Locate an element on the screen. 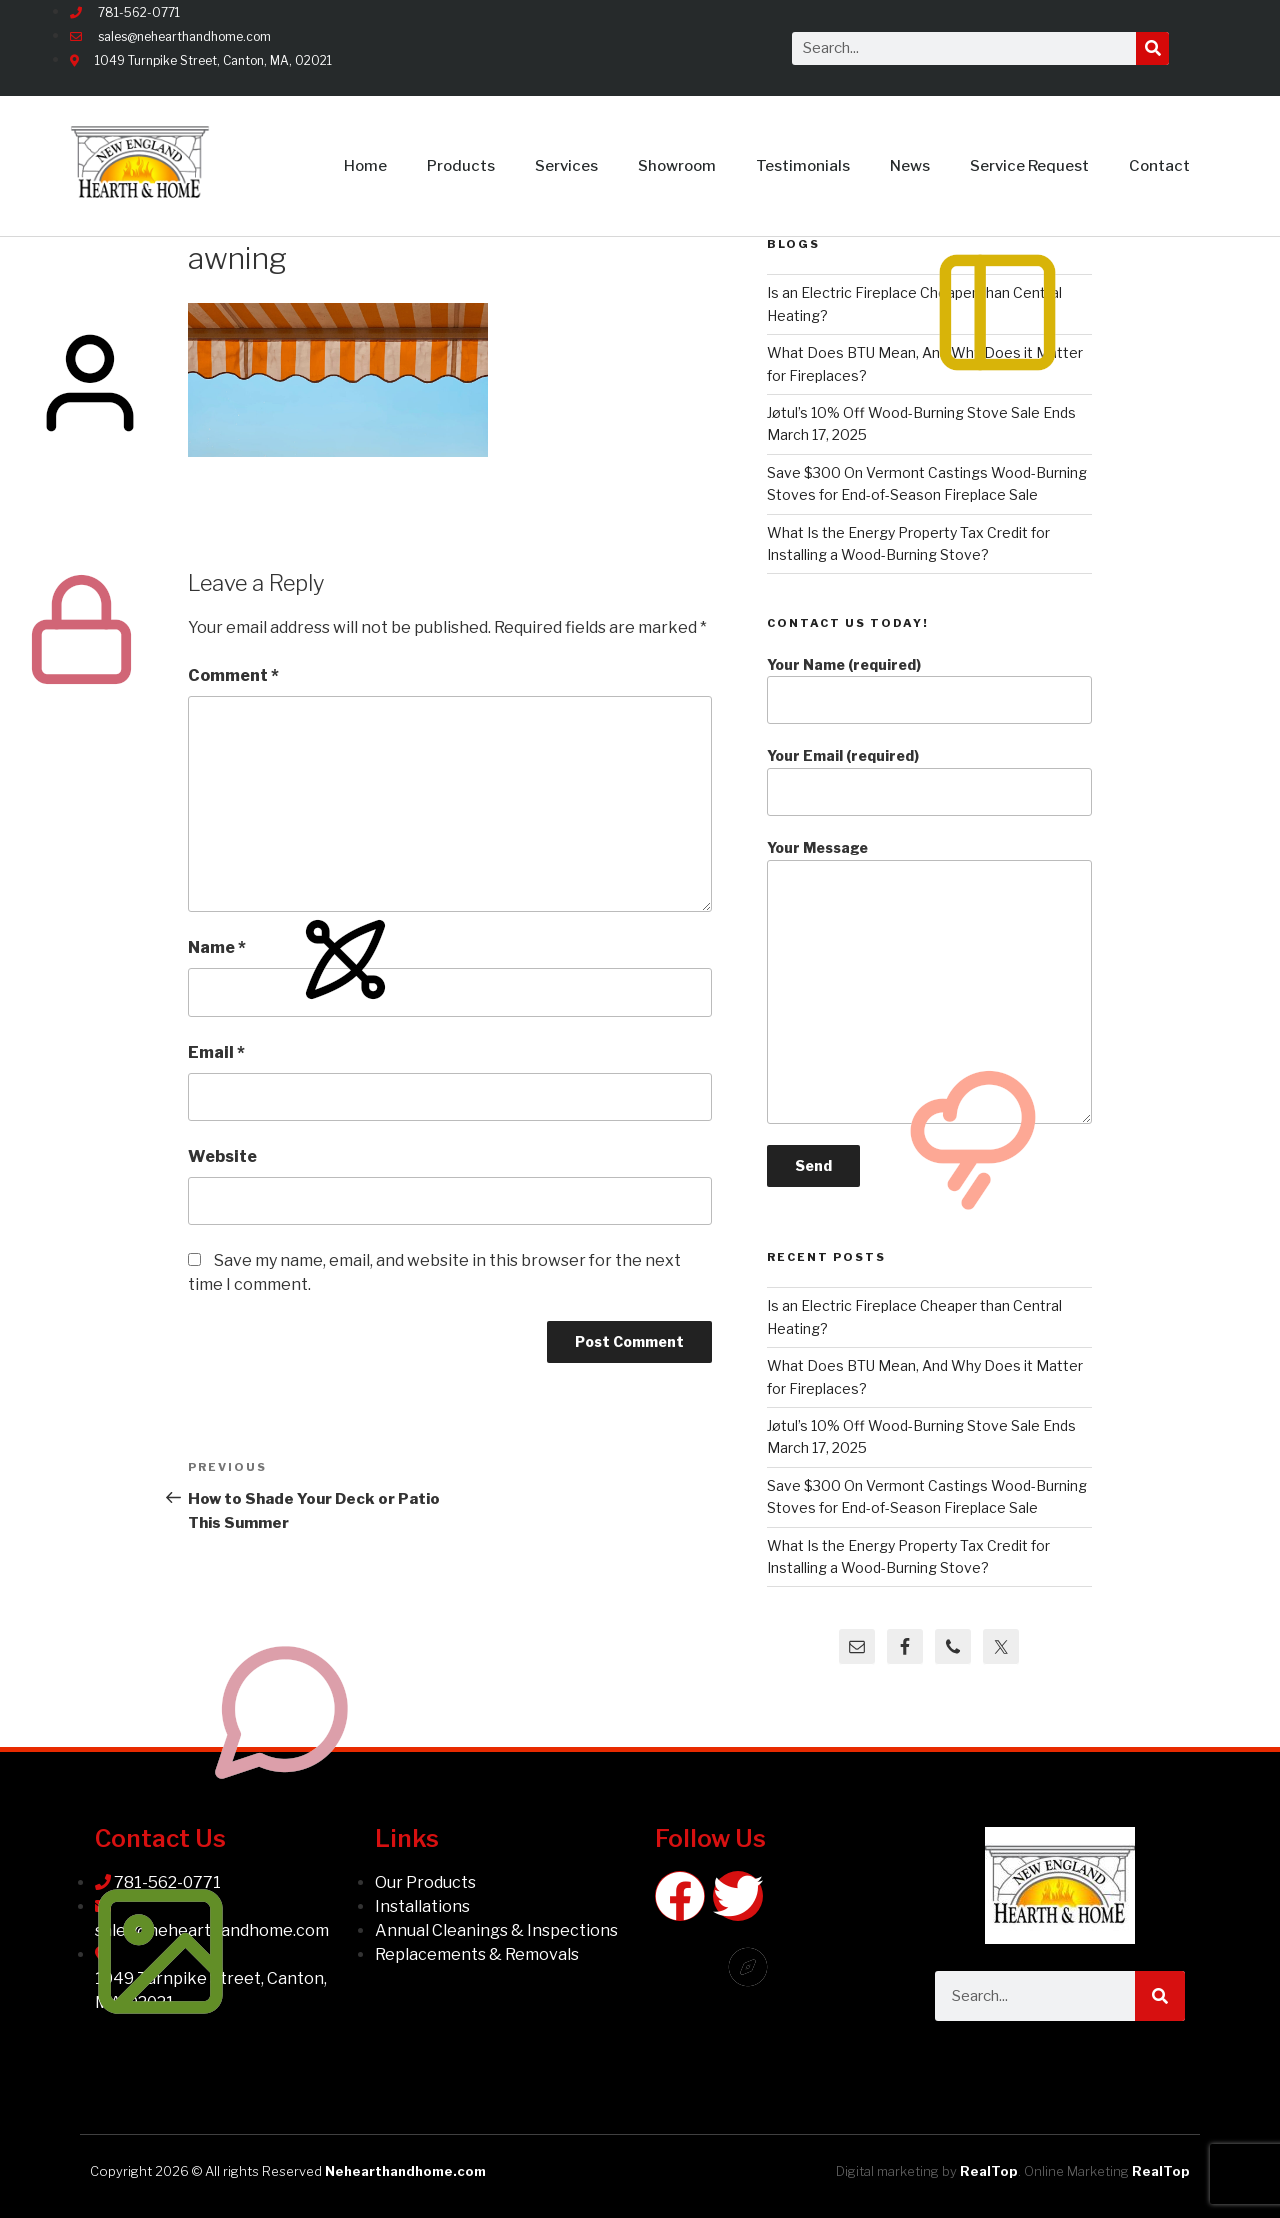 The image size is (1280, 2218). view image or photo is located at coordinates (160, 1951).